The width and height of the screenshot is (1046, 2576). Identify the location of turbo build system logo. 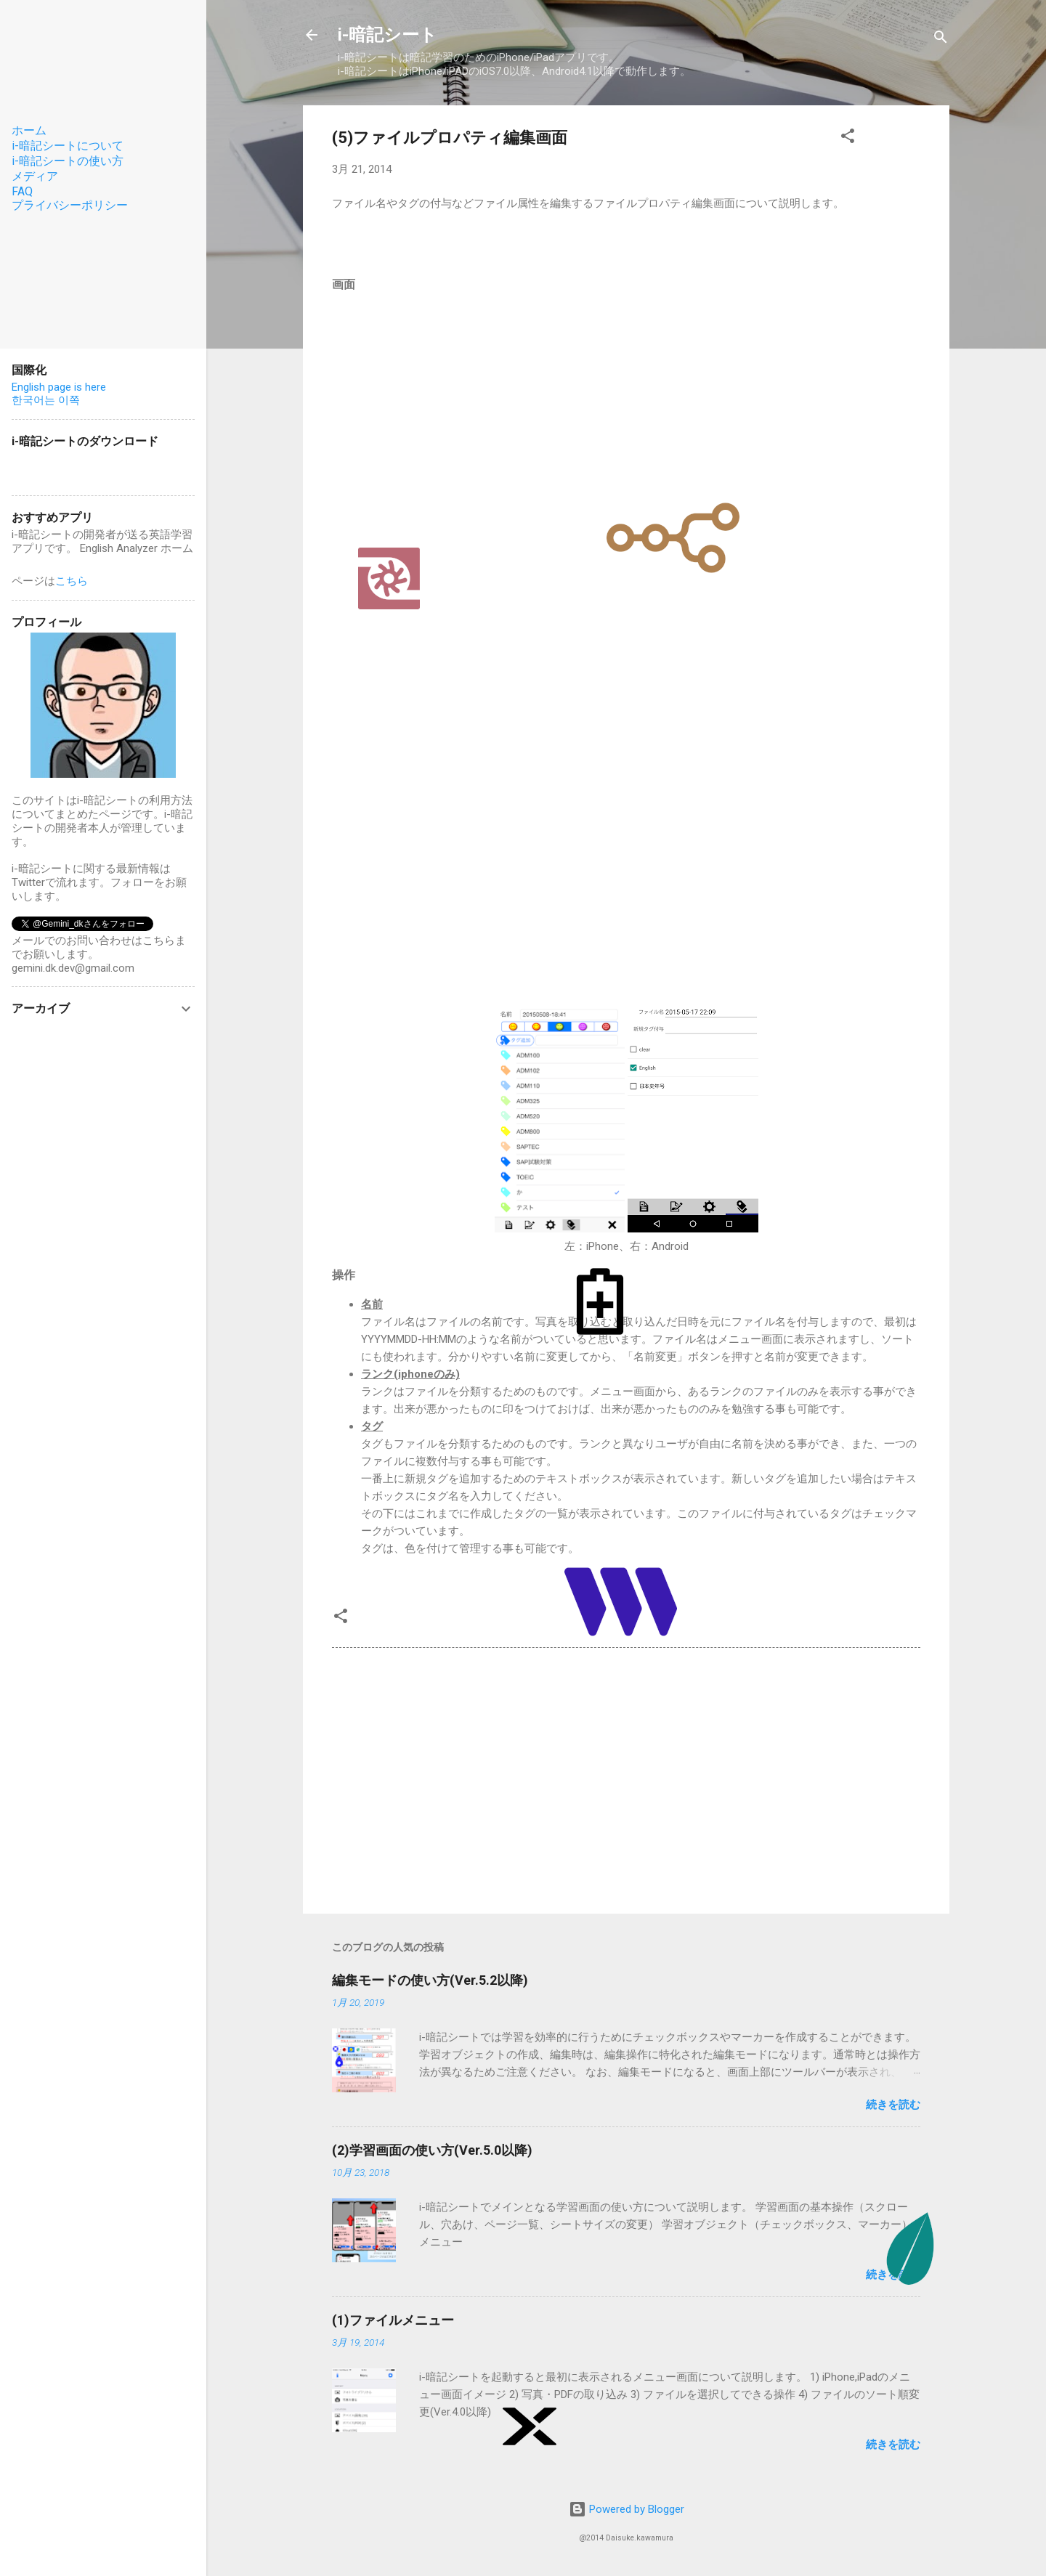
(389, 578).